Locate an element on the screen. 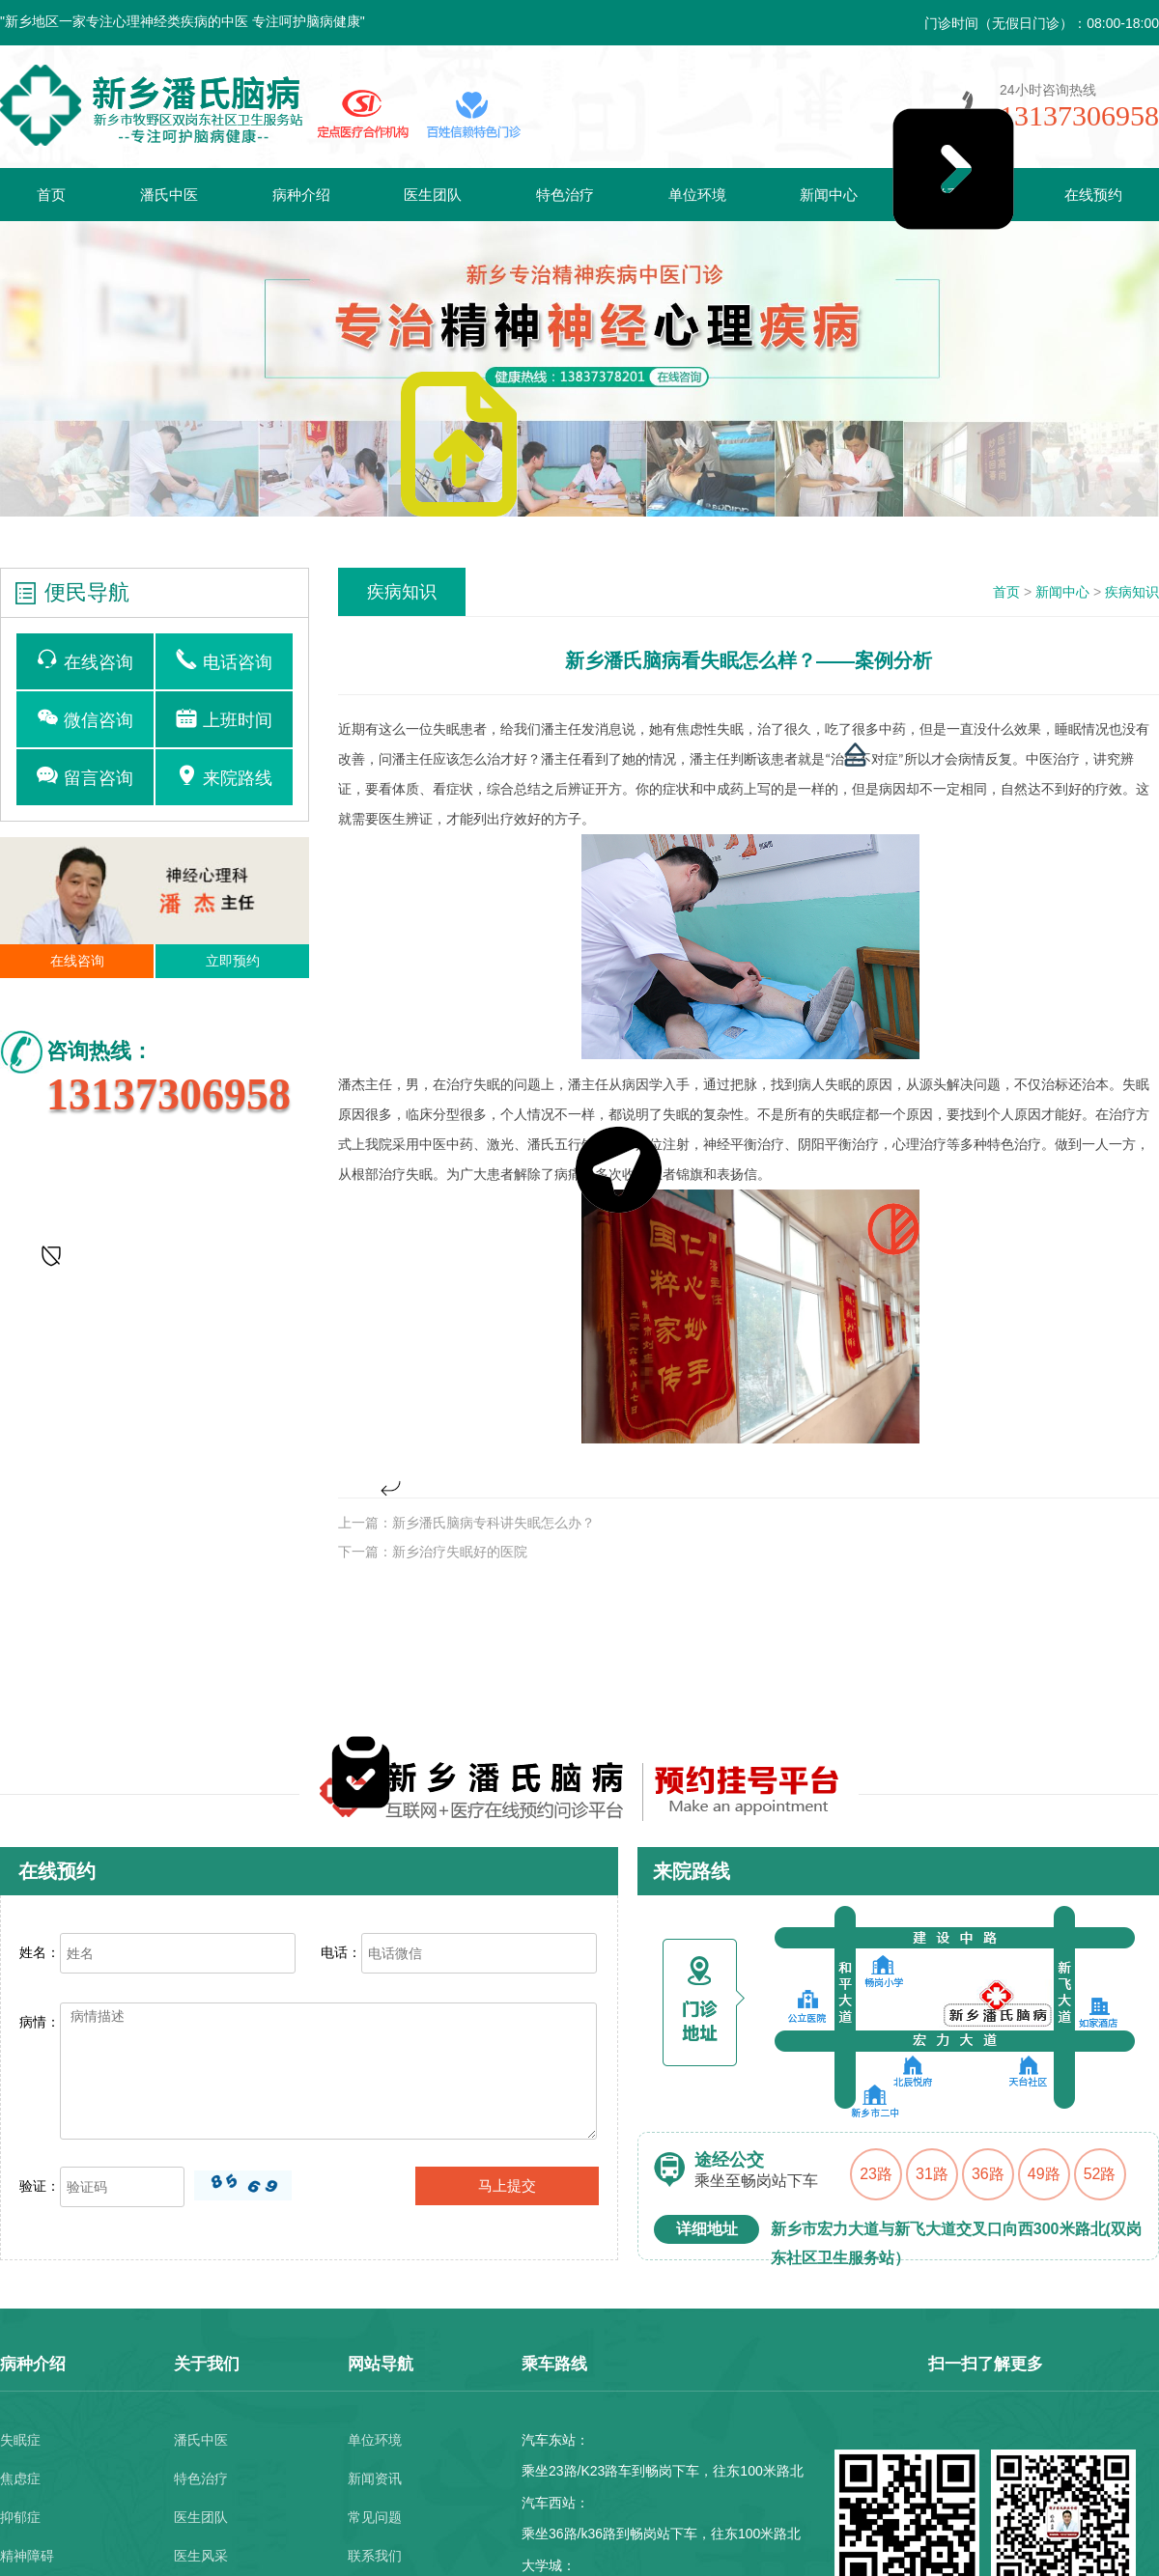  mark task as complete is located at coordinates (360, 1772).